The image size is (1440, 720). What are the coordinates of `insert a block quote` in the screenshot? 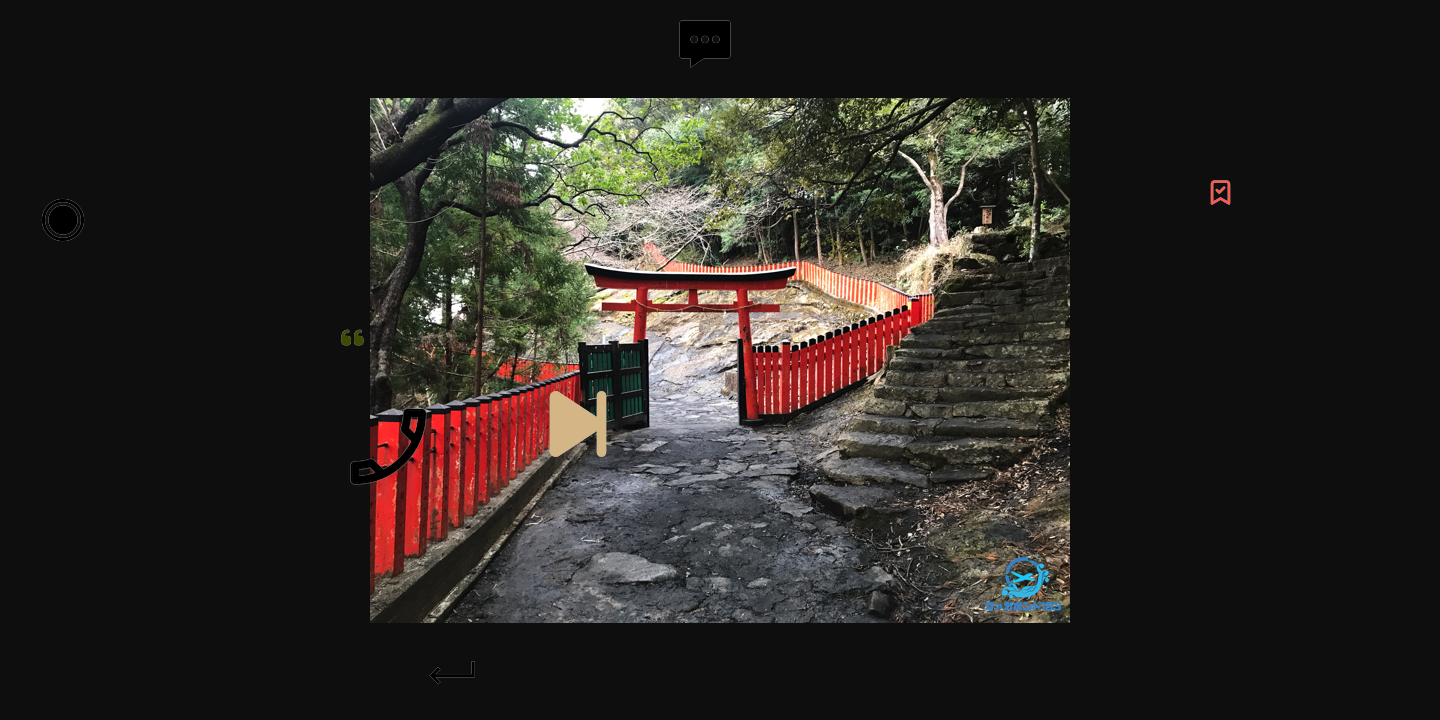 It's located at (352, 337).